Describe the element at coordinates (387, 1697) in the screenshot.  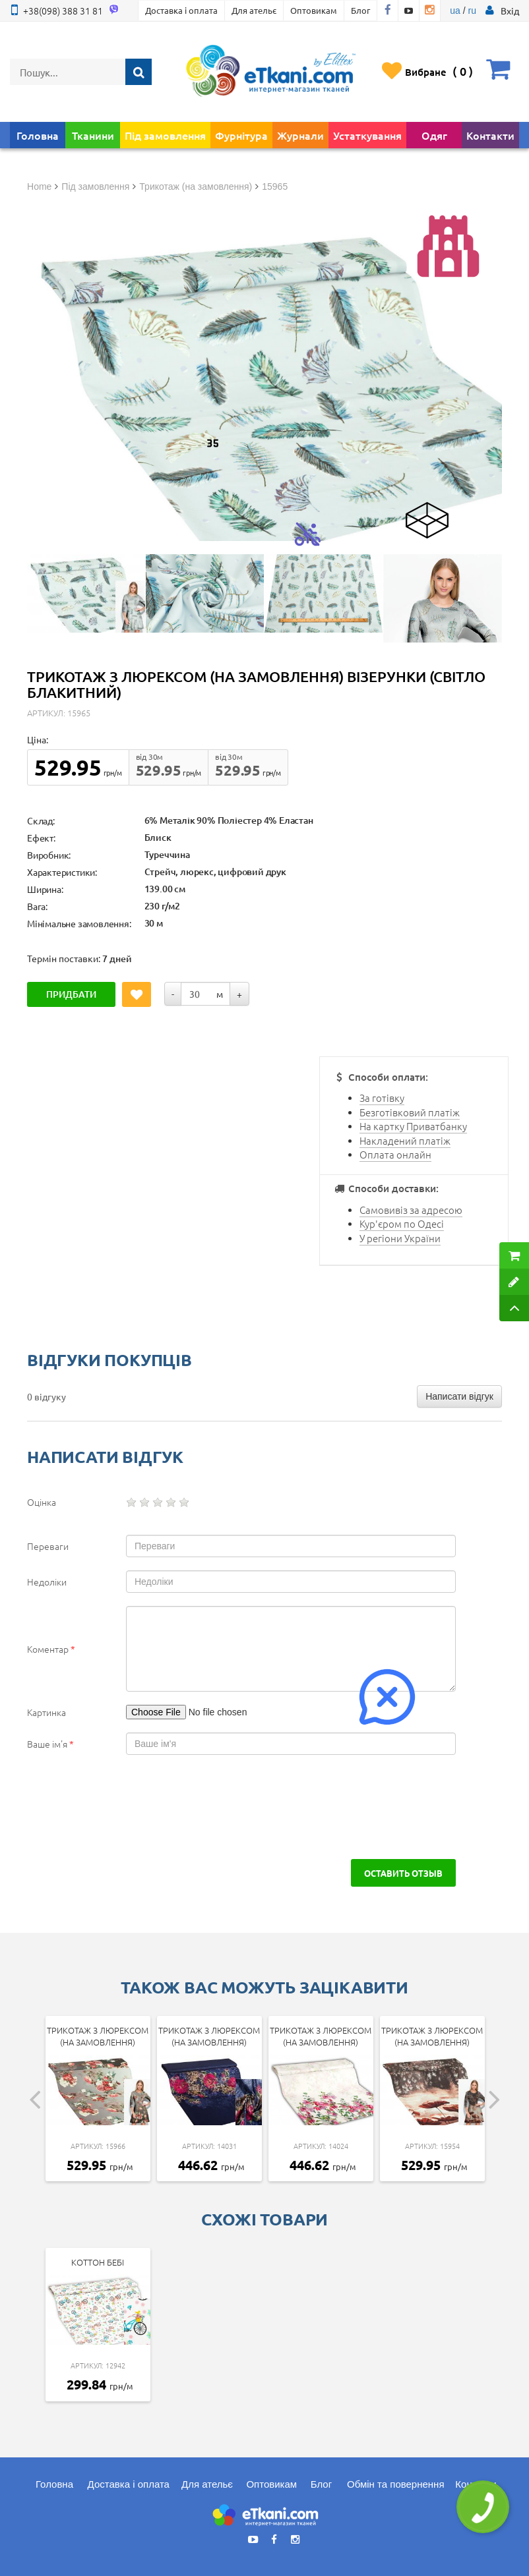
I see `delete a message or conversation` at that location.